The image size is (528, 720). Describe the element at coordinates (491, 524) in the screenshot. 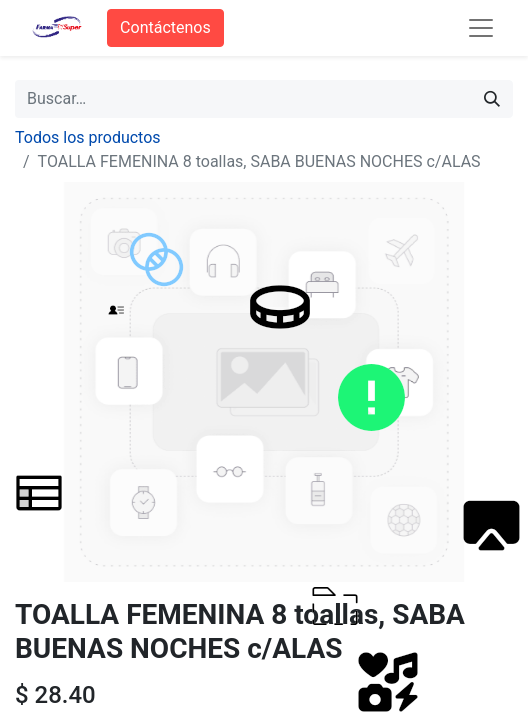

I see `stream content to an external display` at that location.